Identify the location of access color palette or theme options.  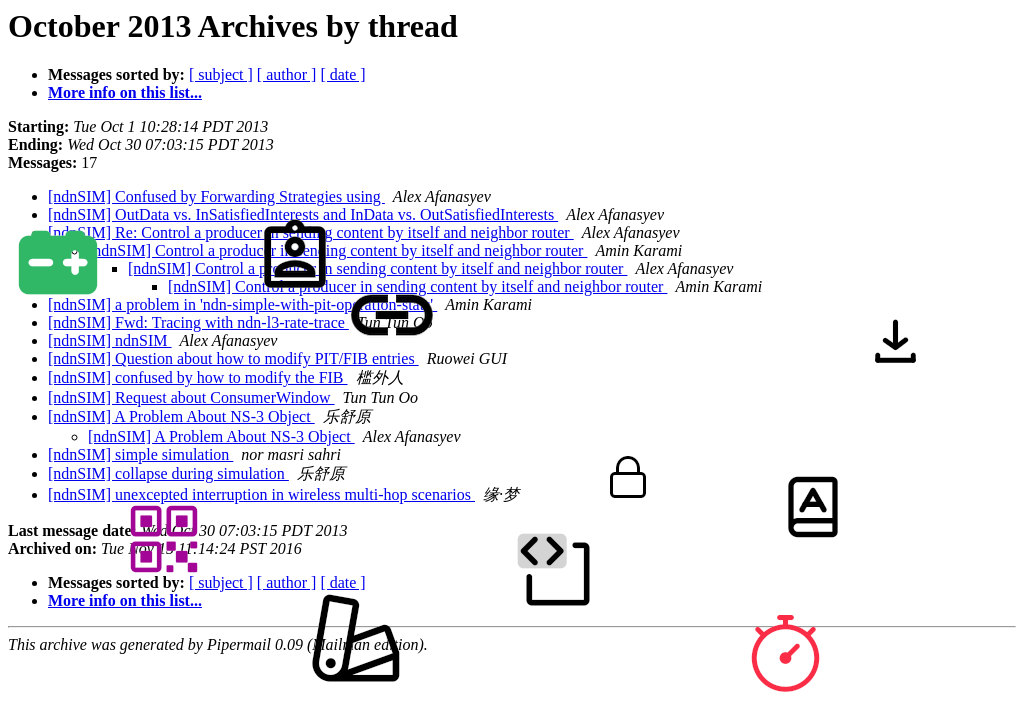
(352, 641).